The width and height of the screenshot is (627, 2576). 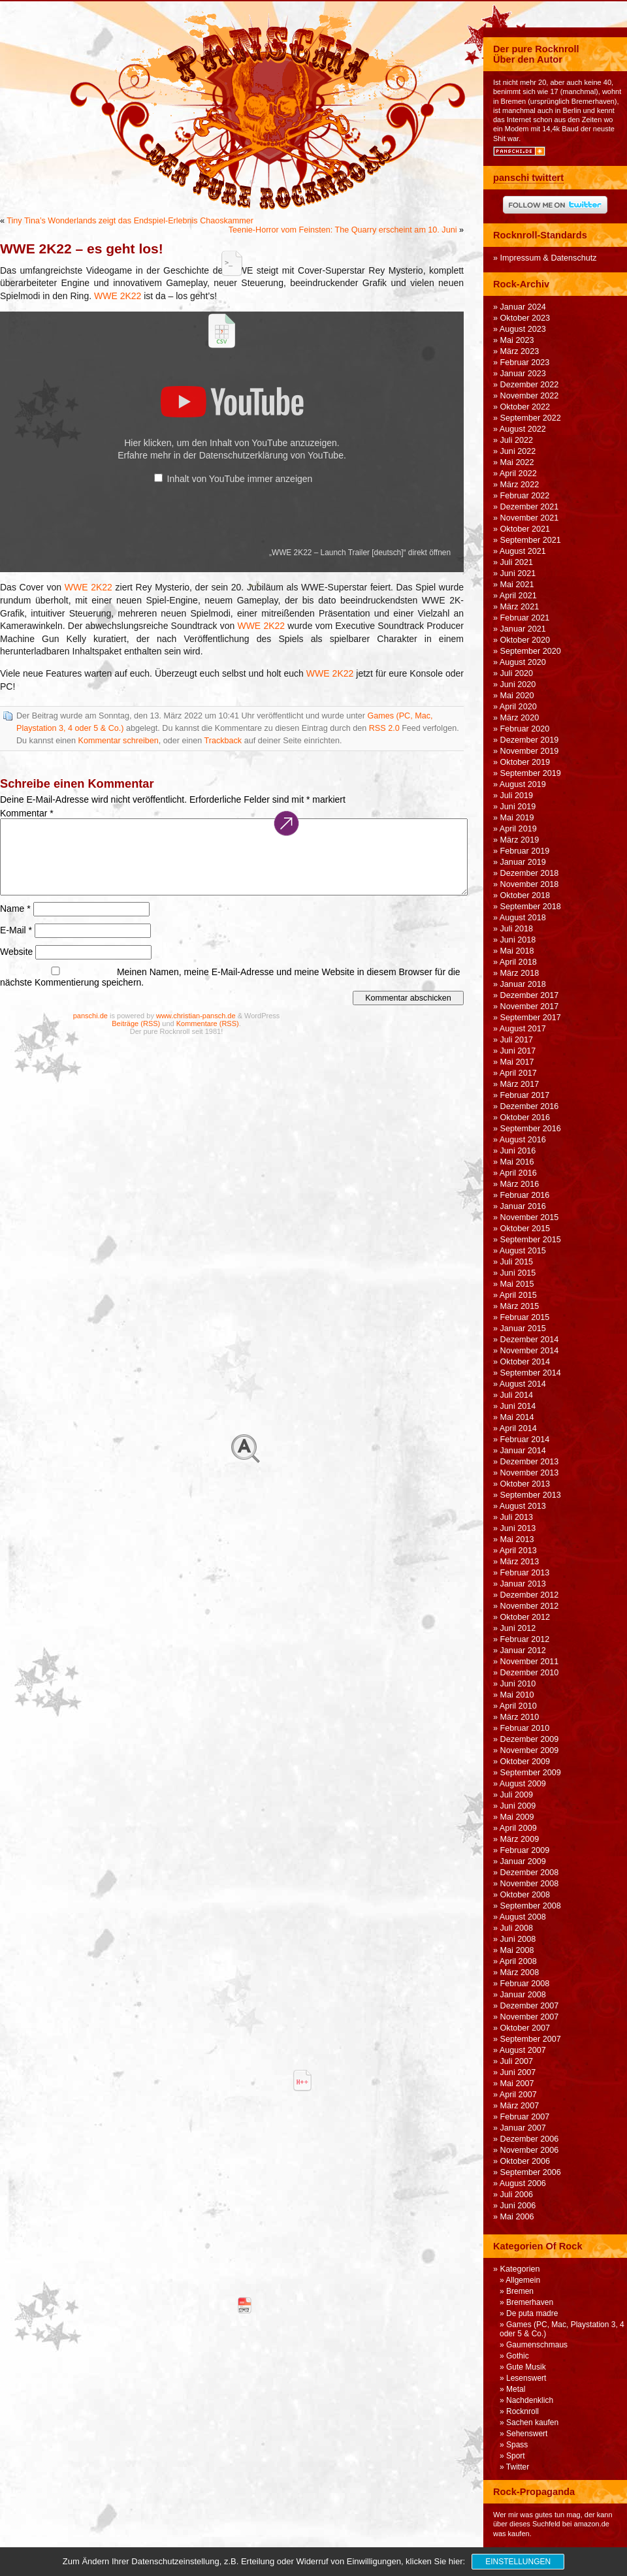 I want to click on a C++ header file, so click(x=302, y=2080).